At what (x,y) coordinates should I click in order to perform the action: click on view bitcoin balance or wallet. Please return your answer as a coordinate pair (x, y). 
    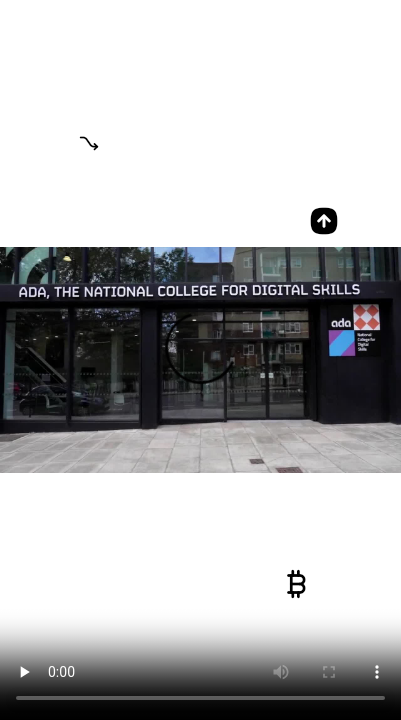
    Looking at the image, I should click on (297, 584).